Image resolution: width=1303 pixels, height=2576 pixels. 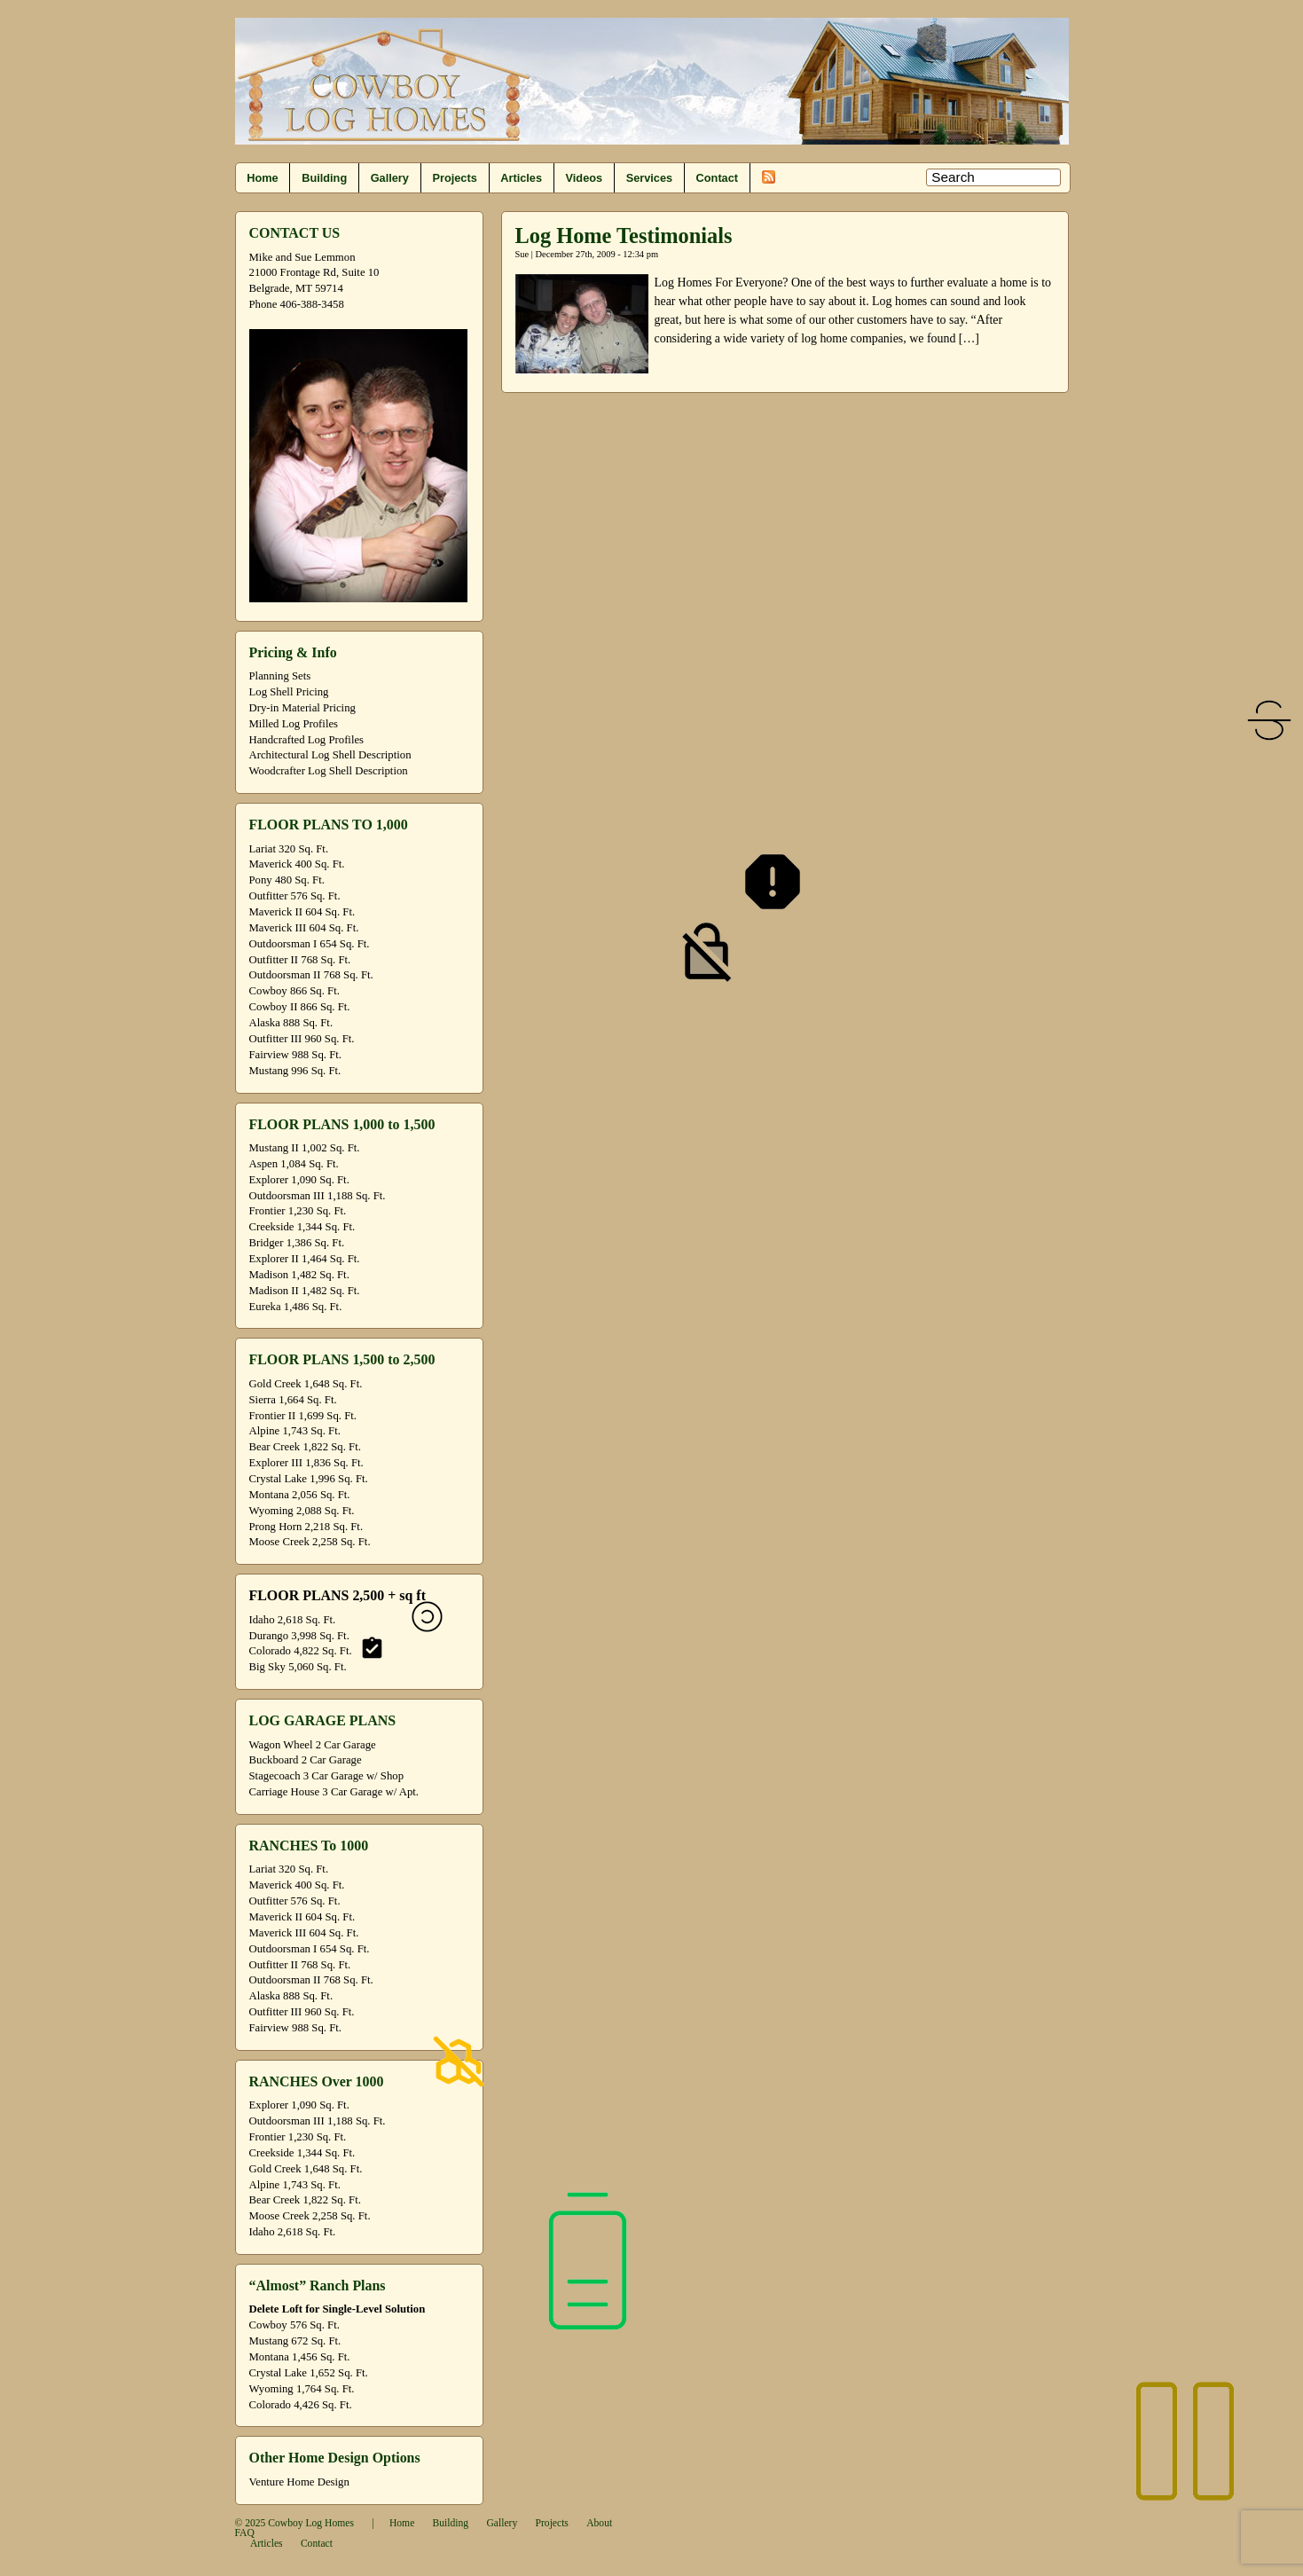 What do you see at coordinates (587, 2263) in the screenshot?
I see `battery at medium charge level` at bounding box center [587, 2263].